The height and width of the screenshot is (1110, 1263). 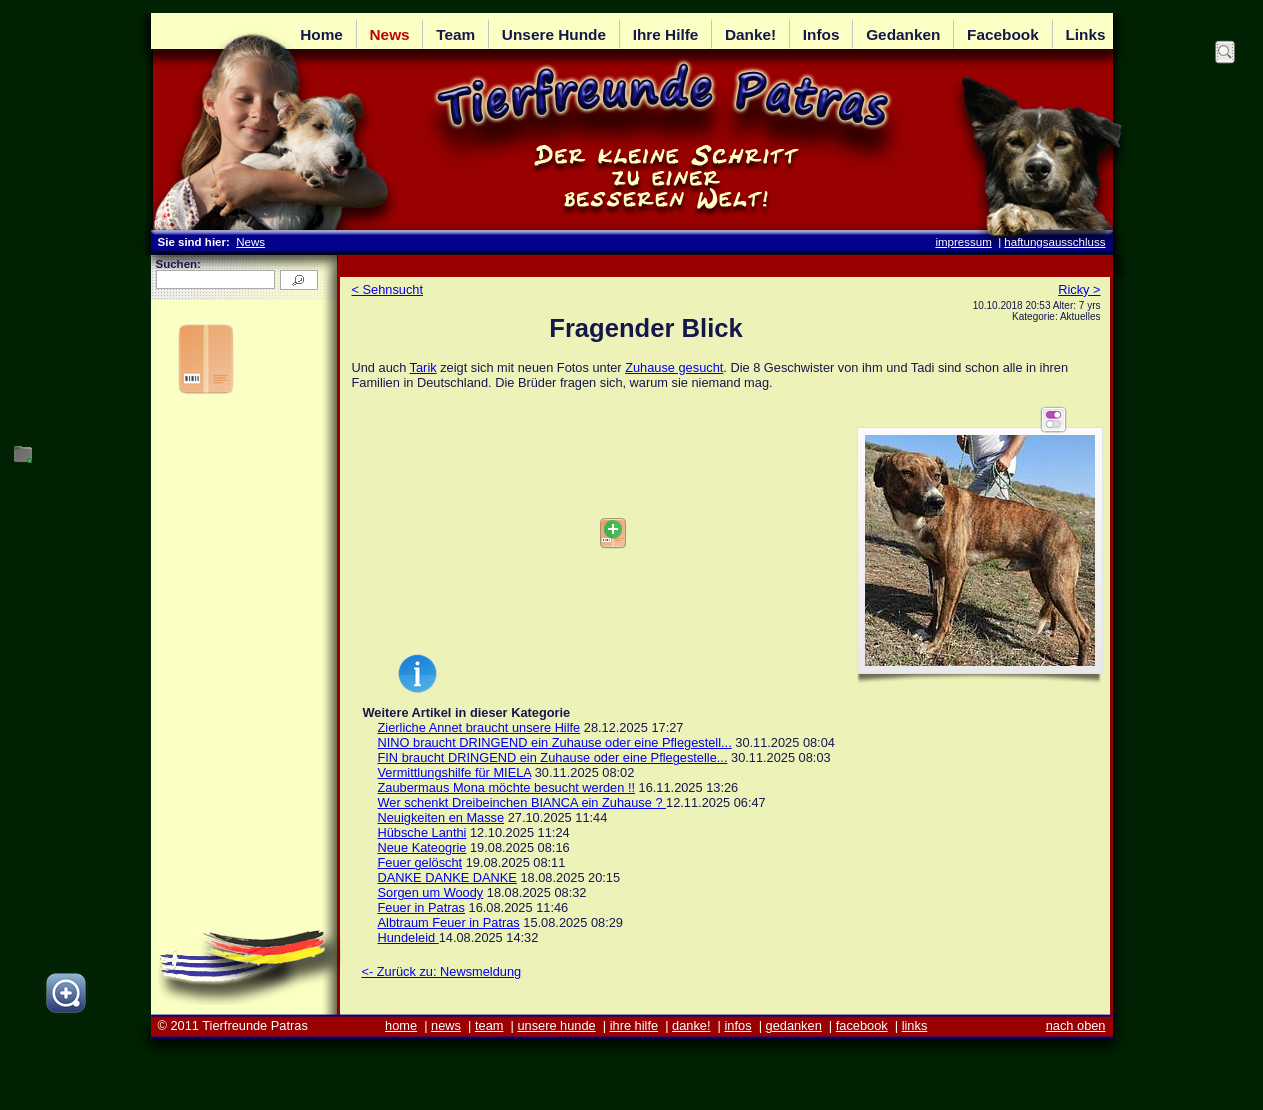 What do you see at coordinates (206, 359) in the screenshot?
I see `open or install a debian software package` at bounding box center [206, 359].